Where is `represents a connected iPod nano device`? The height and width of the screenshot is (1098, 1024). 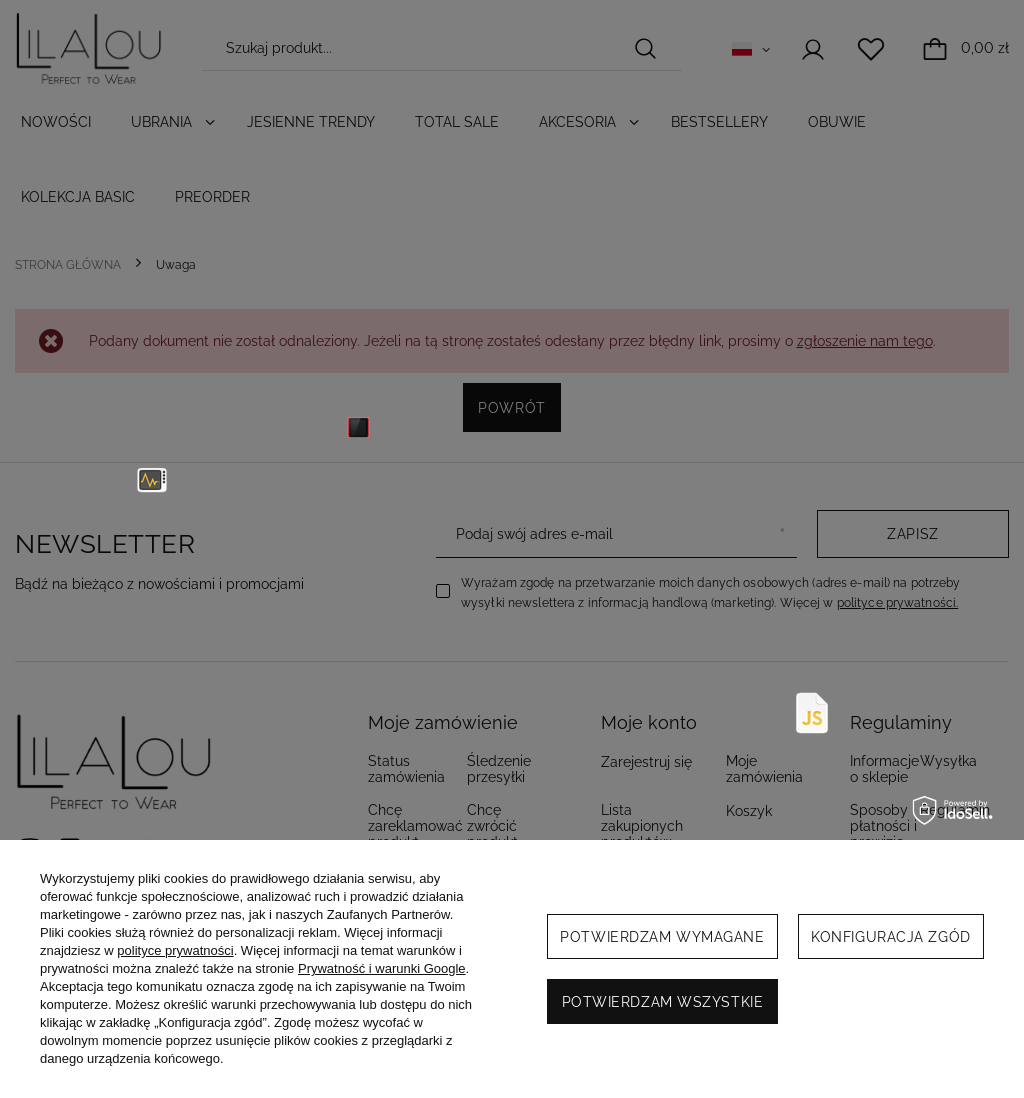 represents a connected iPod nano device is located at coordinates (358, 427).